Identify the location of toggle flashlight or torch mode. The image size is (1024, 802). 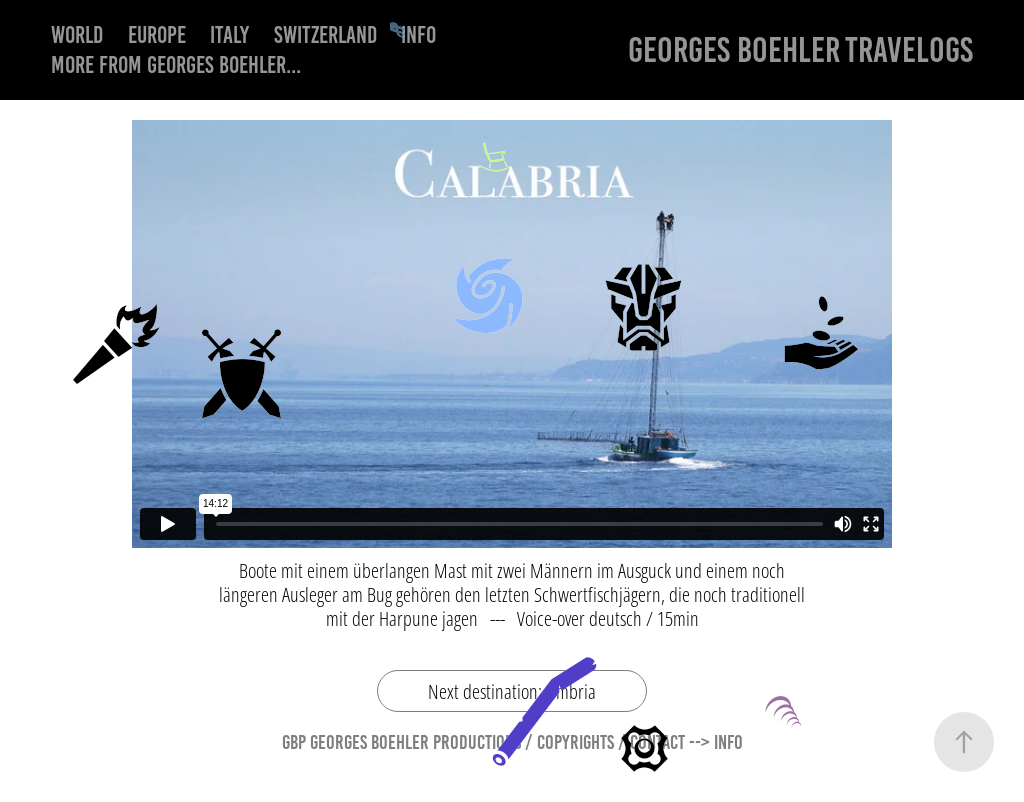
(116, 341).